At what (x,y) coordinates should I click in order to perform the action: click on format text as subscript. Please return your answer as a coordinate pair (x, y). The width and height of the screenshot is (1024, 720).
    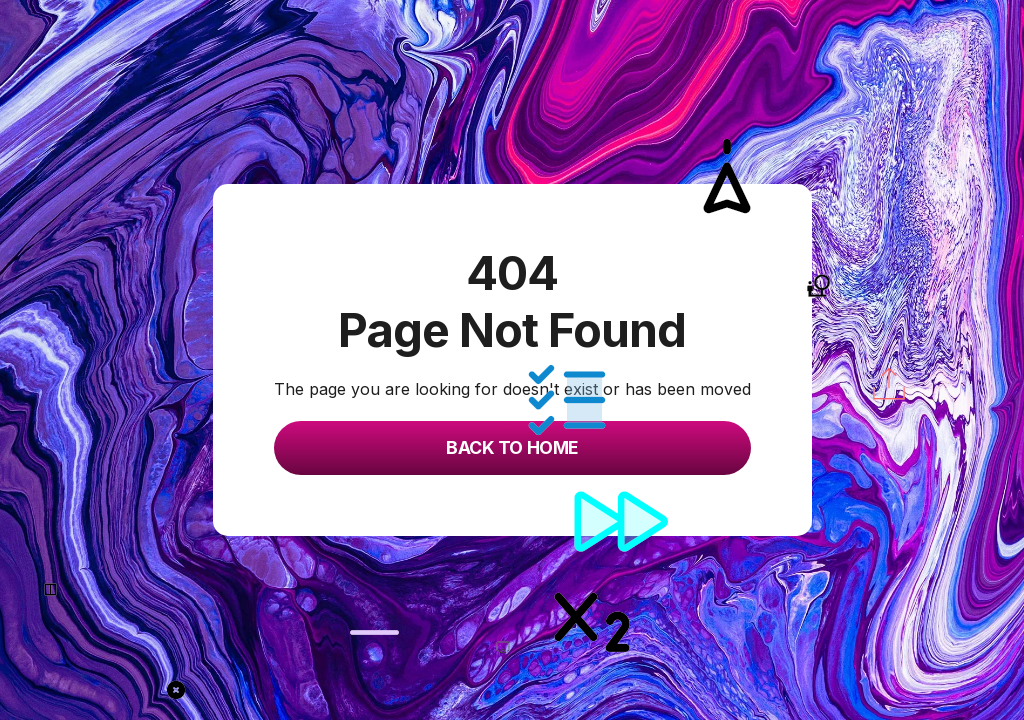
    Looking at the image, I should click on (588, 621).